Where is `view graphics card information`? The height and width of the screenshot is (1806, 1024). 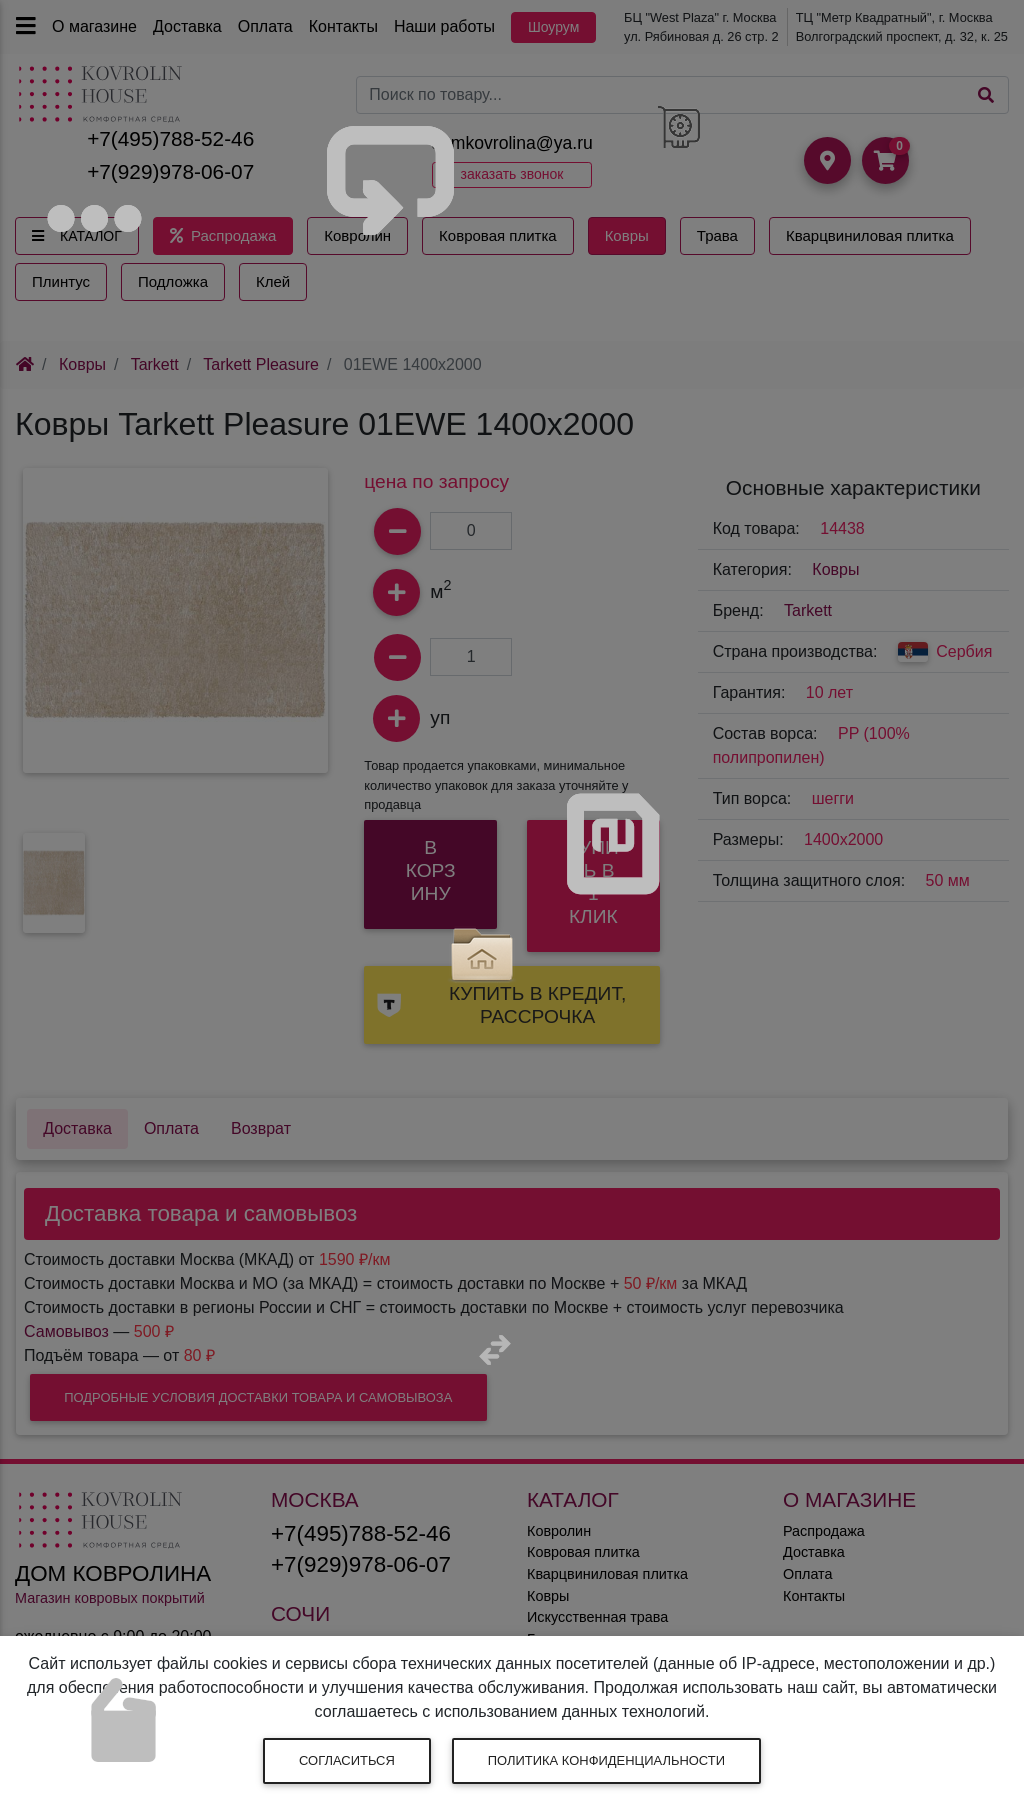 view graphics card information is located at coordinates (679, 127).